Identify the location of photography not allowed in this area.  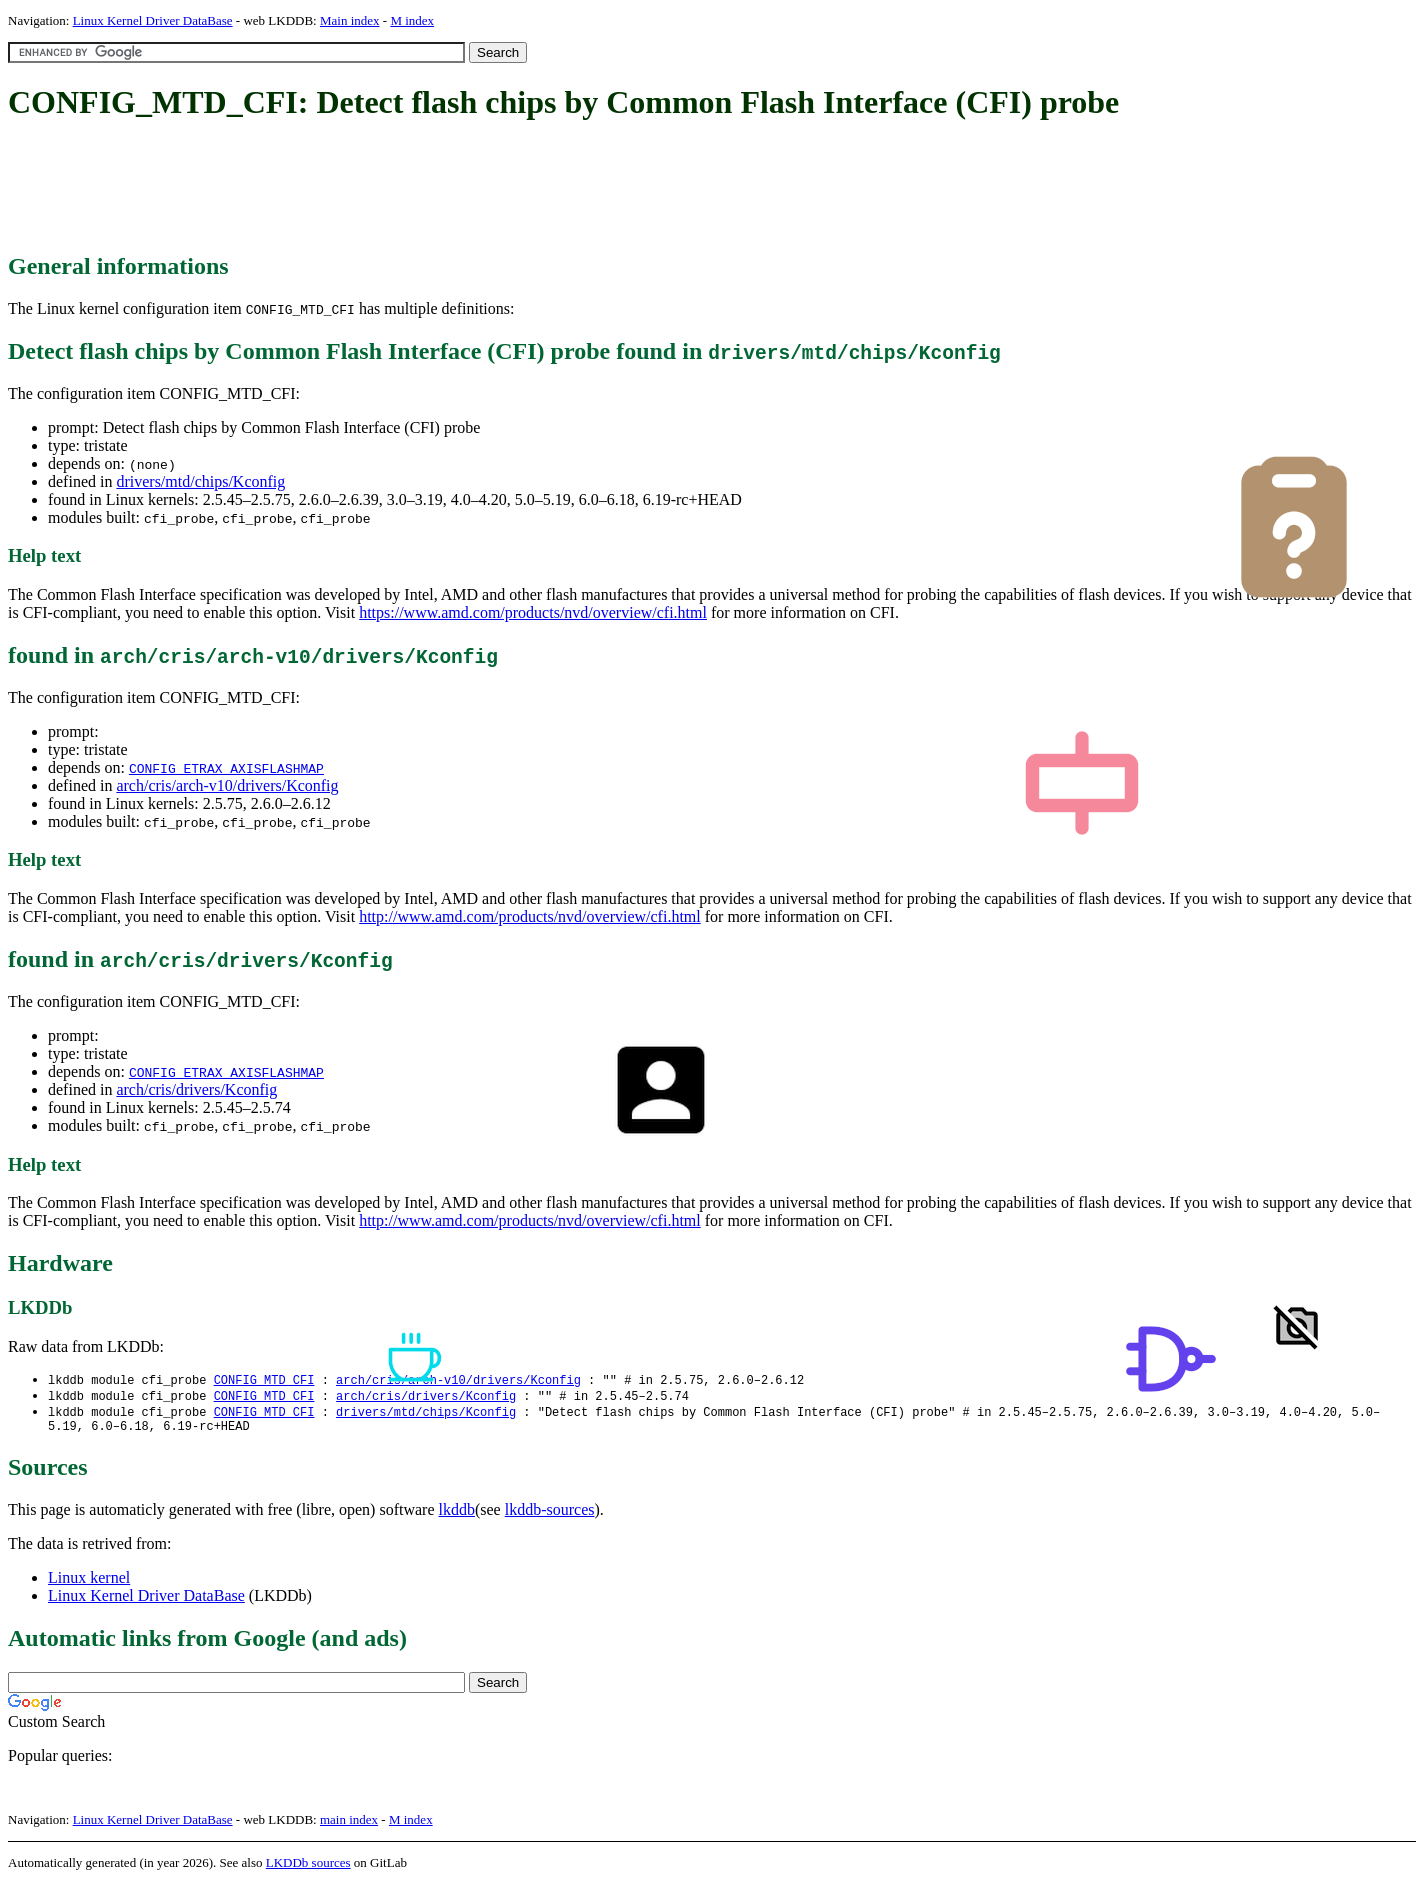
(1297, 1326).